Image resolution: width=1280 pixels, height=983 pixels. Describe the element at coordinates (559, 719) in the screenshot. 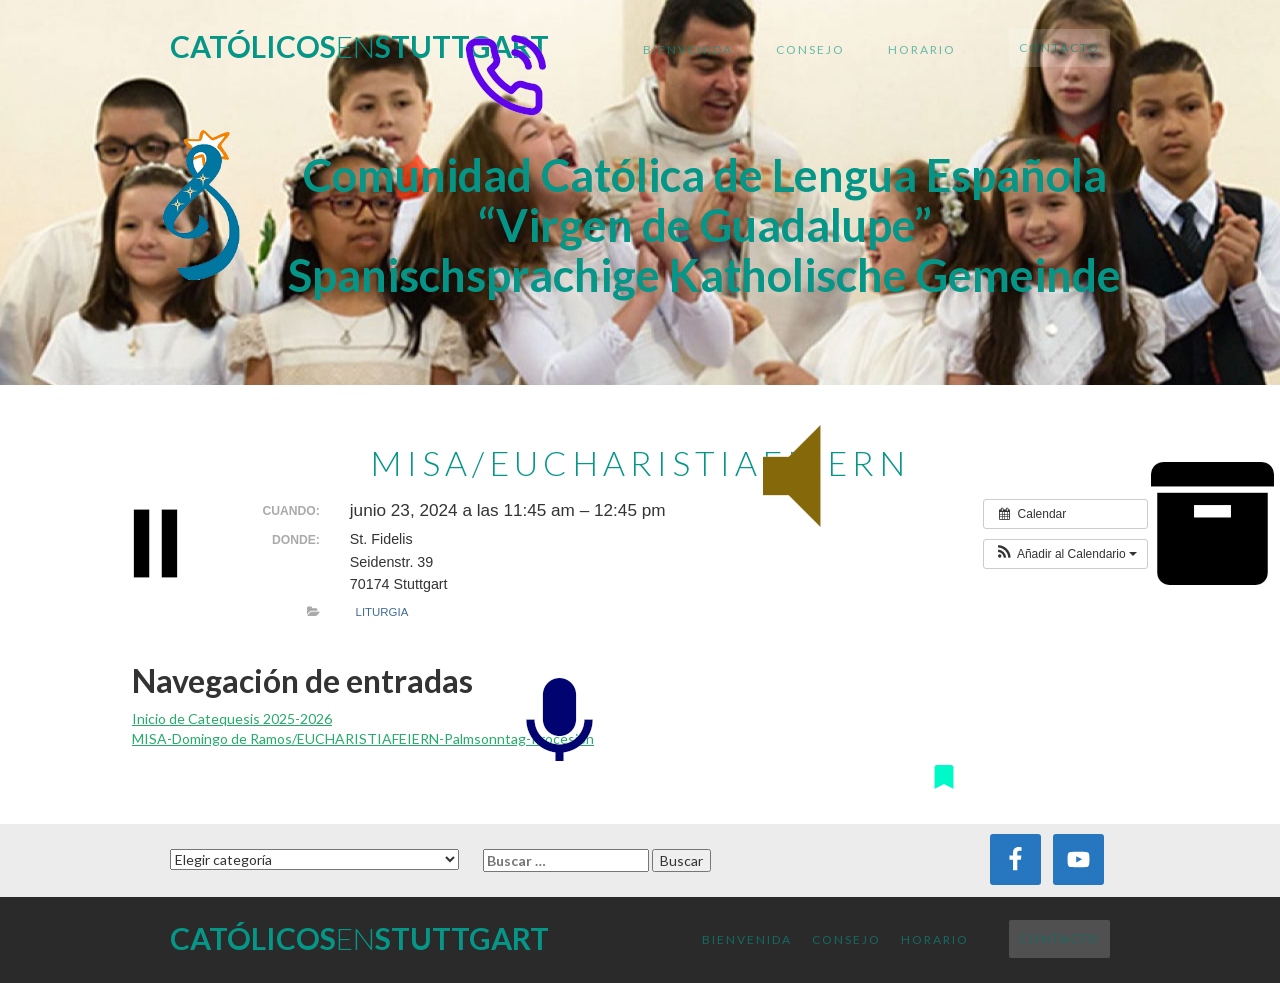

I see `tap to start voice input` at that location.